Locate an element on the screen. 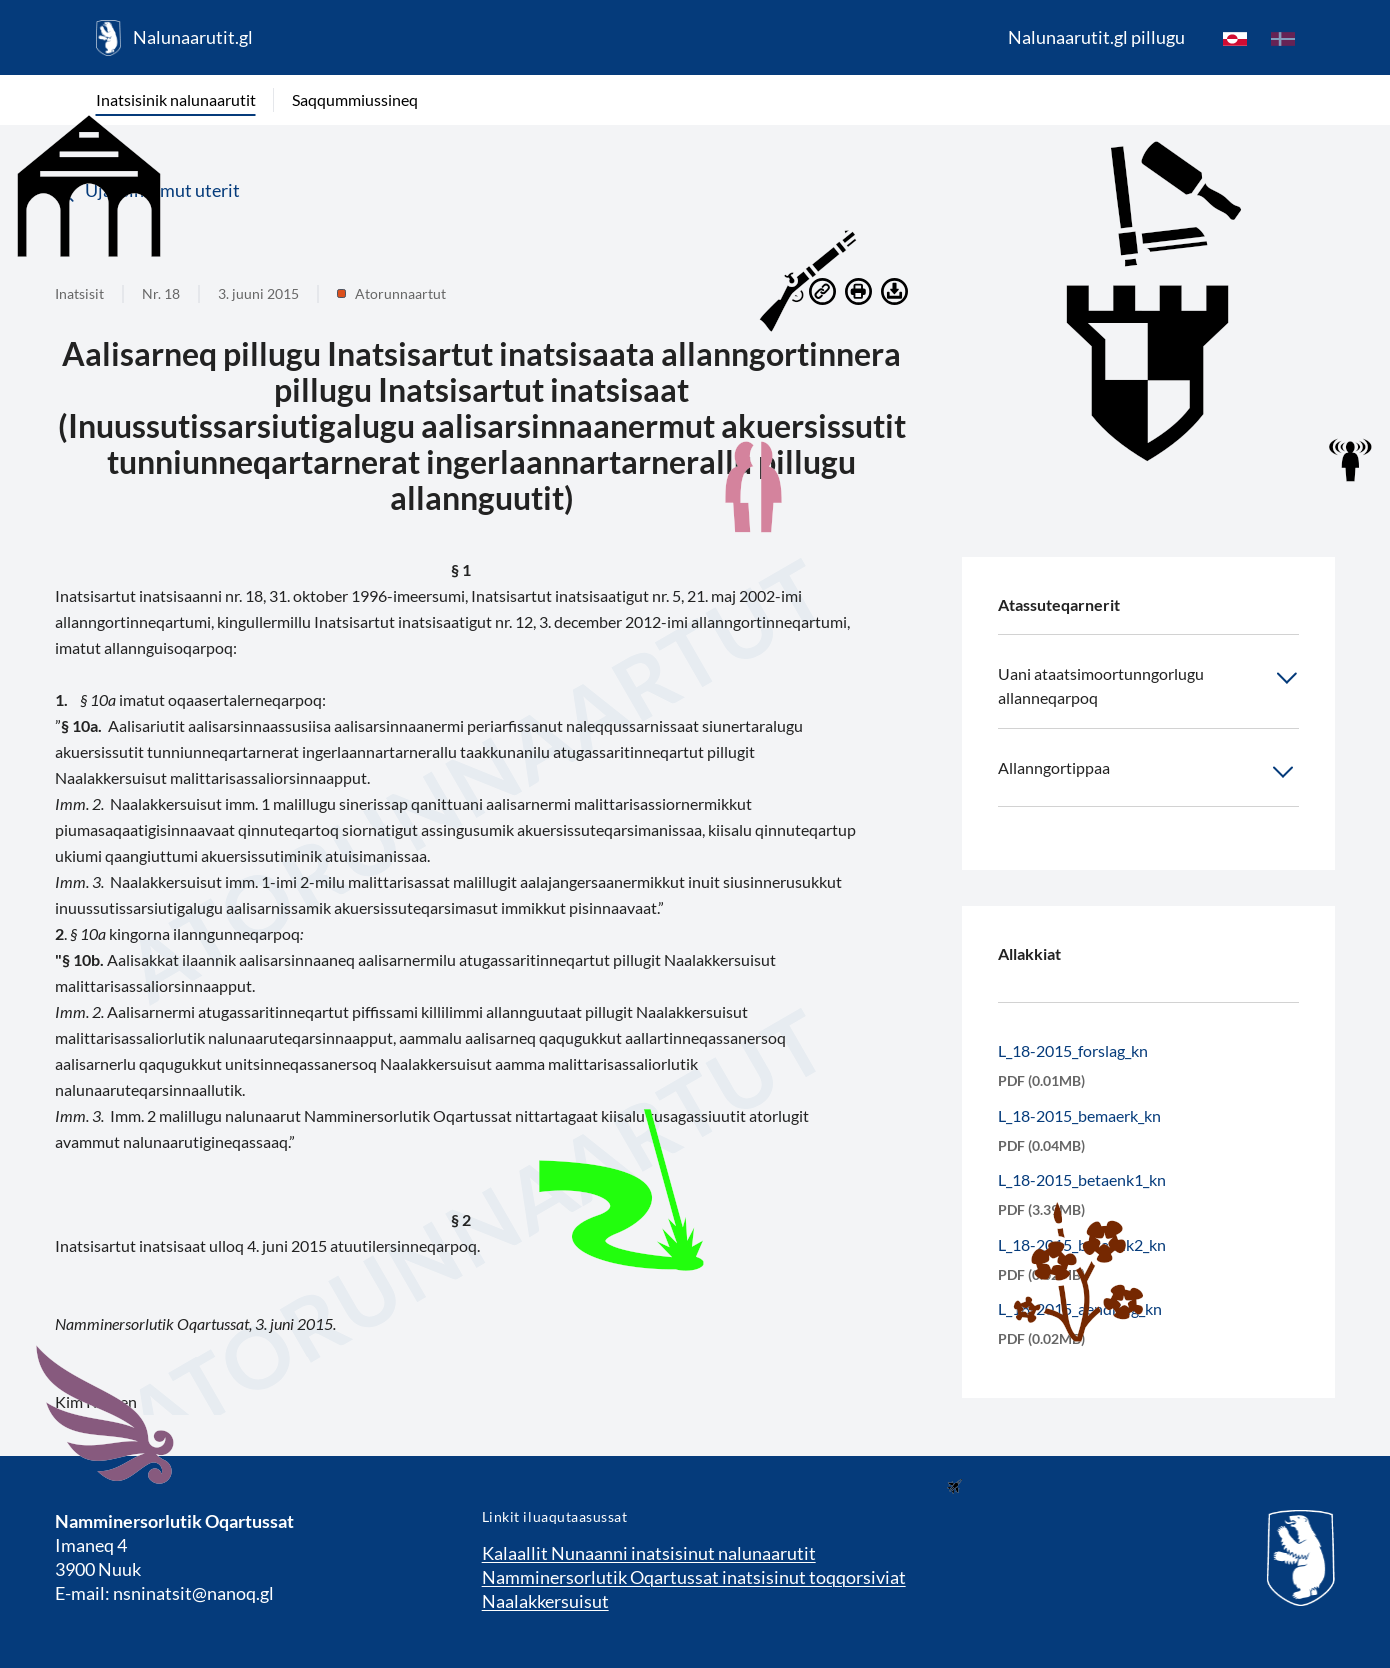 The height and width of the screenshot is (1668, 1390). indicates flight or airborne ability in gameplay is located at coordinates (103, 1414).